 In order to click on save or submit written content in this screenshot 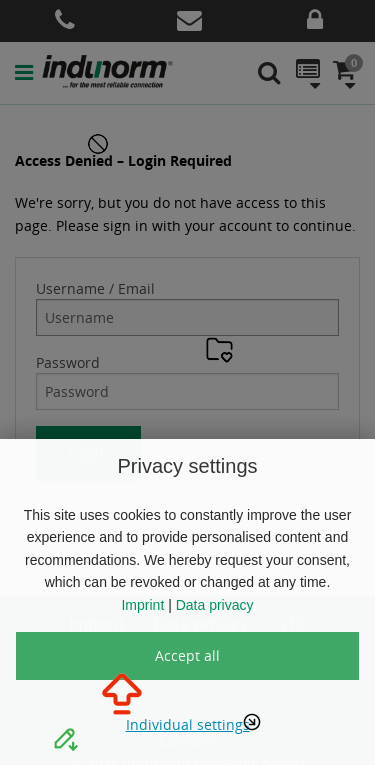, I will do `click(65, 738)`.